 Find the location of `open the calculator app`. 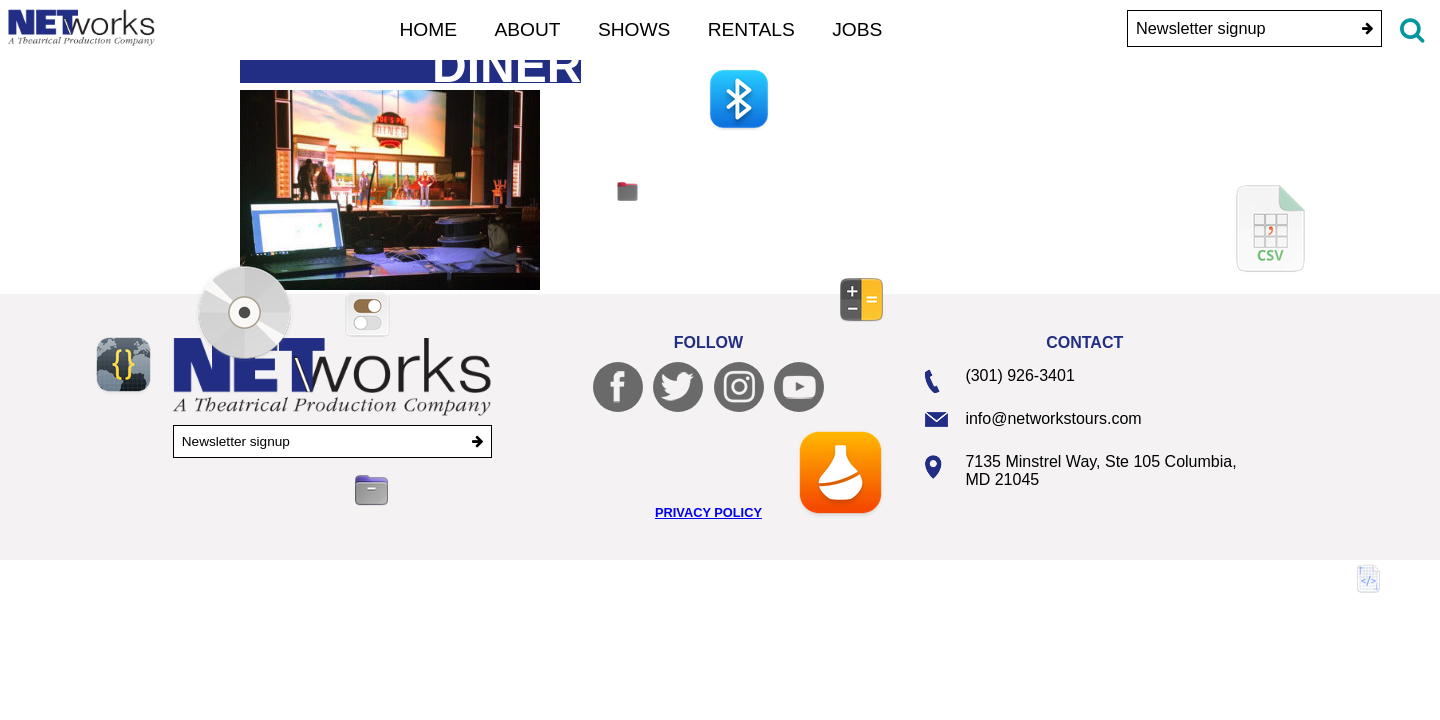

open the calculator app is located at coordinates (861, 299).